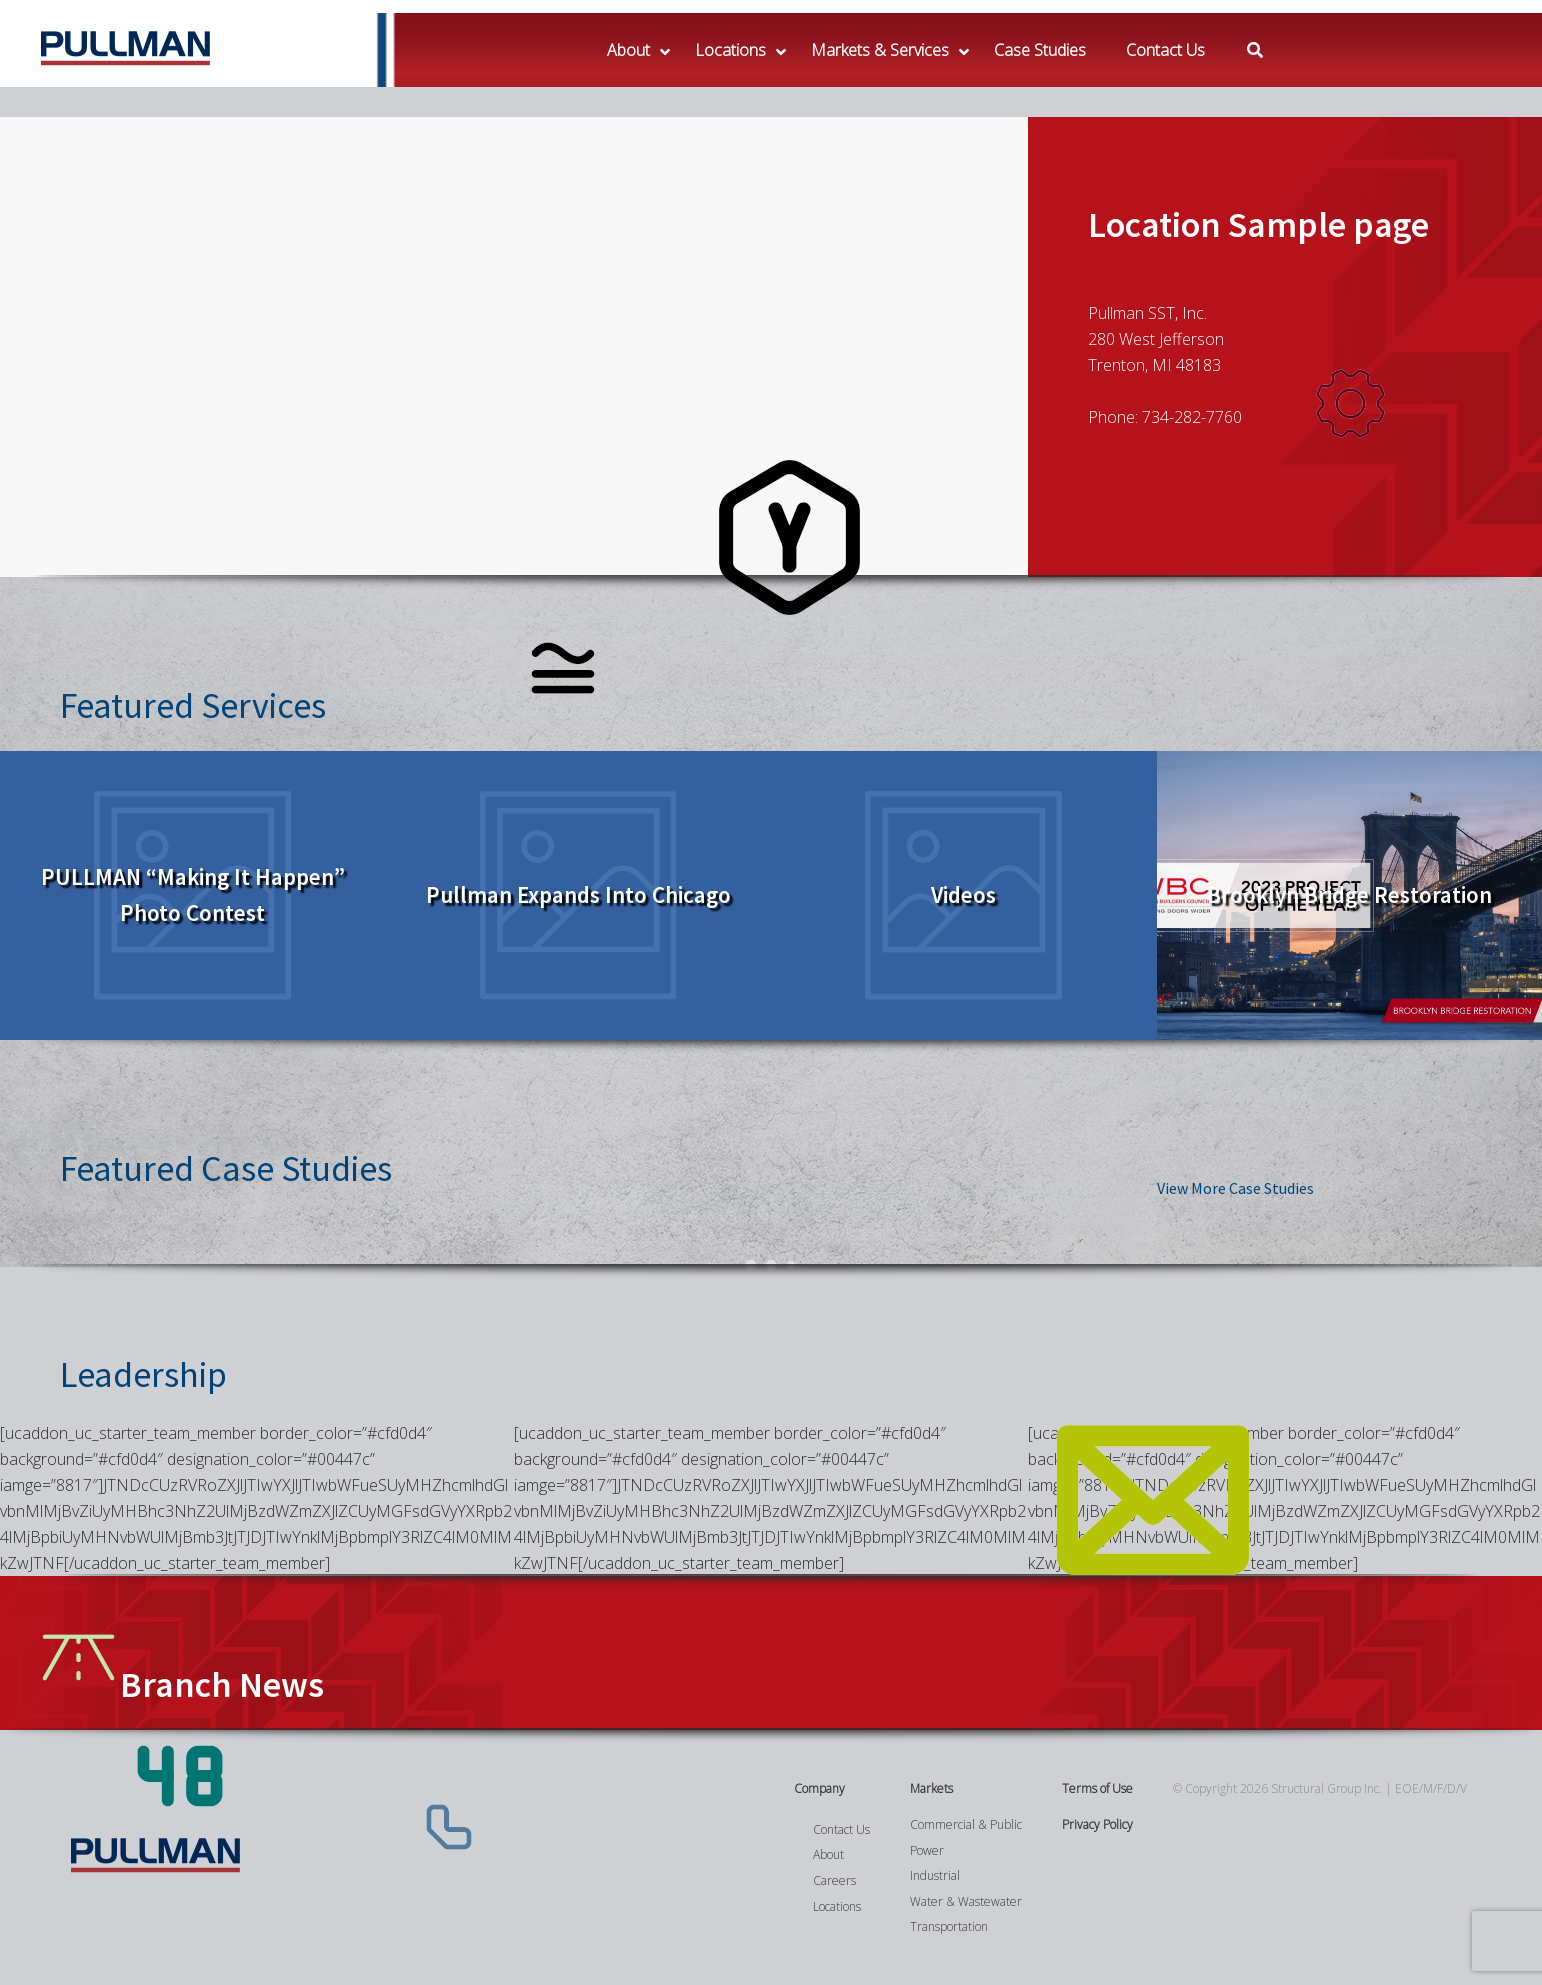 This screenshot has width=1542, height=1985. What do you see at coordinates (789, 537) in the screenshot?
I see `indicates a category or section labeled "Y"` at bounding box center [789, 537].